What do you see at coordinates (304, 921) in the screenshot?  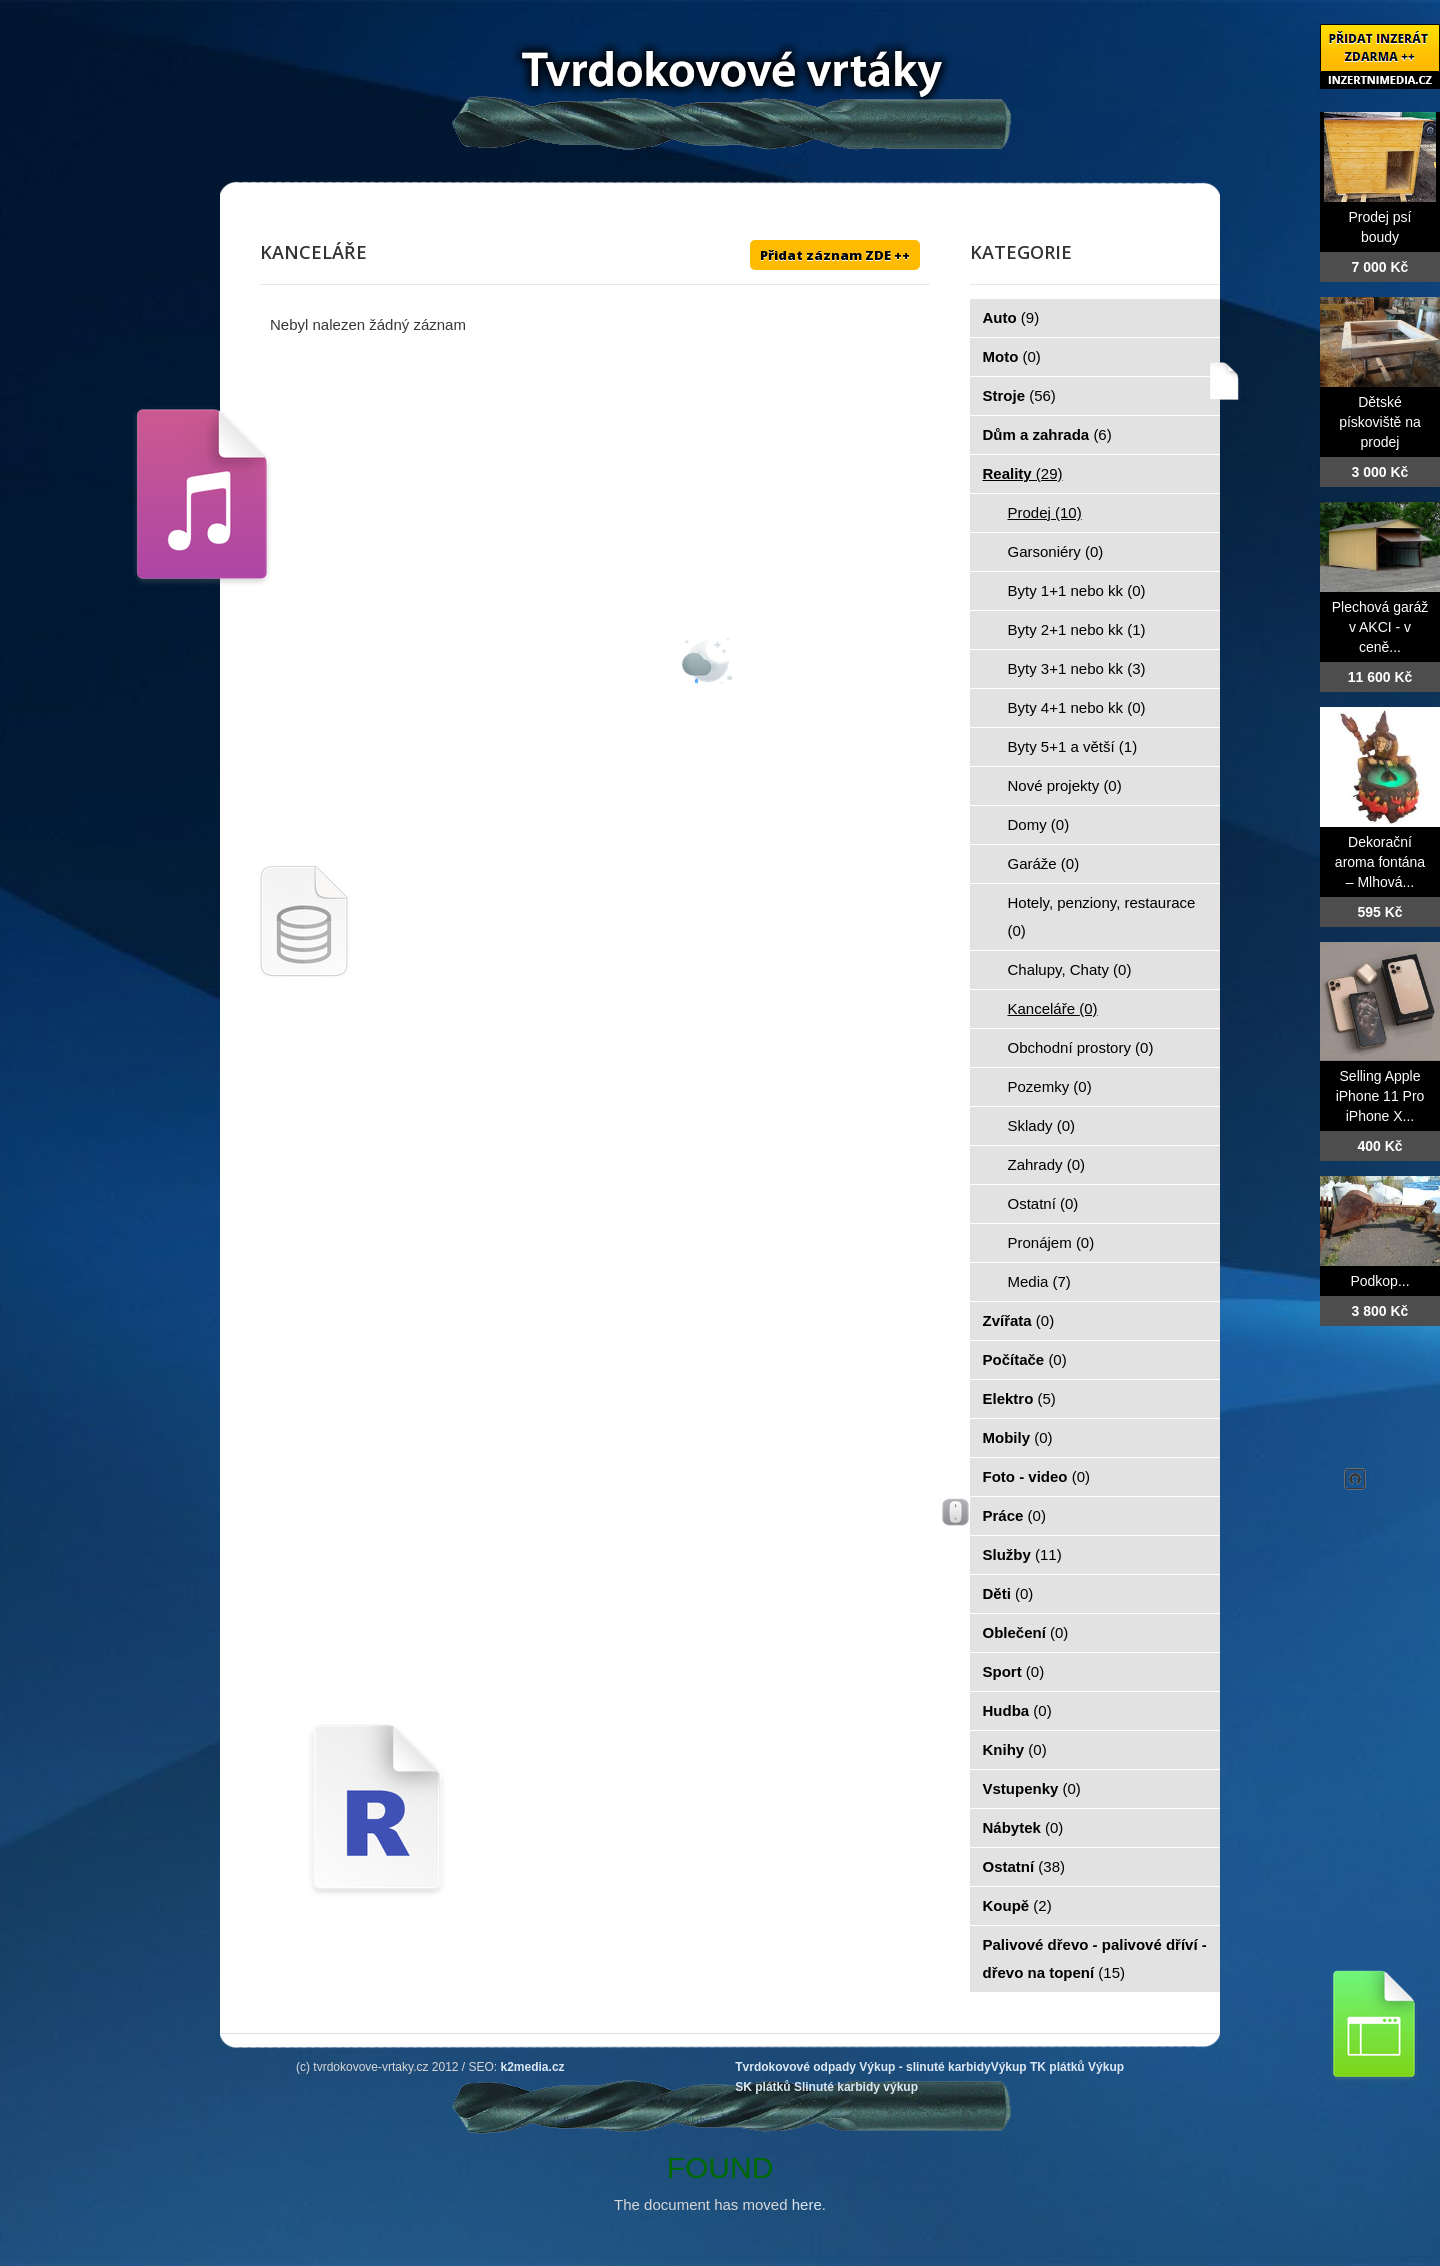 I see `sqlite3 database file` at bounding box center [304, 921].